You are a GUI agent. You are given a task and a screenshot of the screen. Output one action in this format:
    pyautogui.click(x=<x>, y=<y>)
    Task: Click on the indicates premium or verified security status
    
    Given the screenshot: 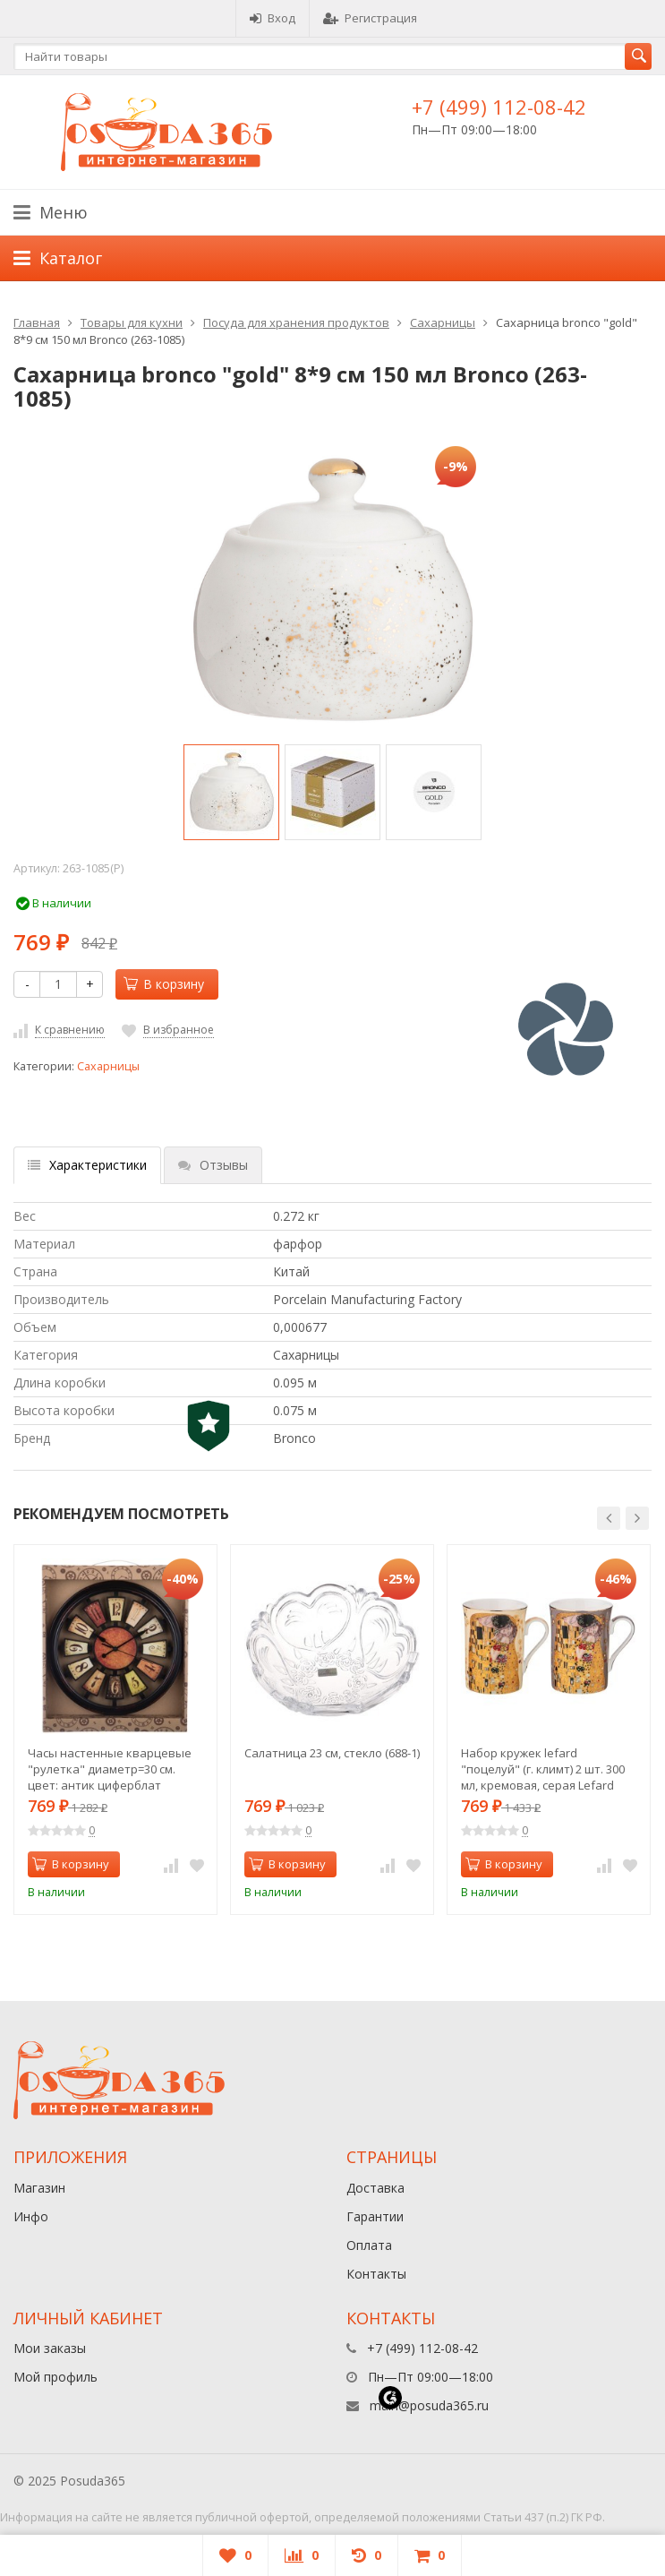 What is the action you would take?
    pyautogui.click(x=209, y=1426)
    